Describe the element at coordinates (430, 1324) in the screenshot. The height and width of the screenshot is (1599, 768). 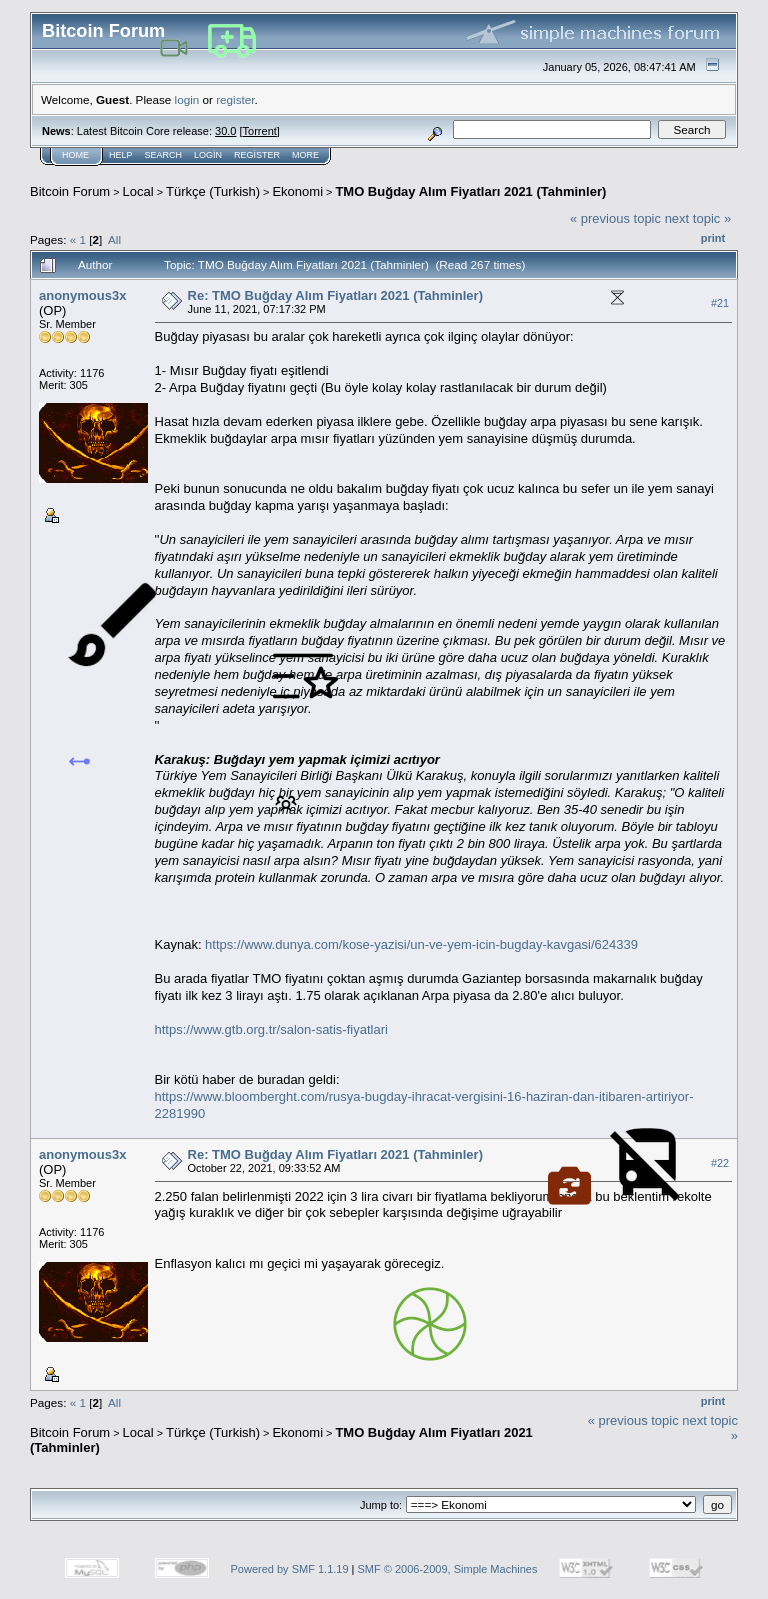
I see `loading content in progress` at that location.